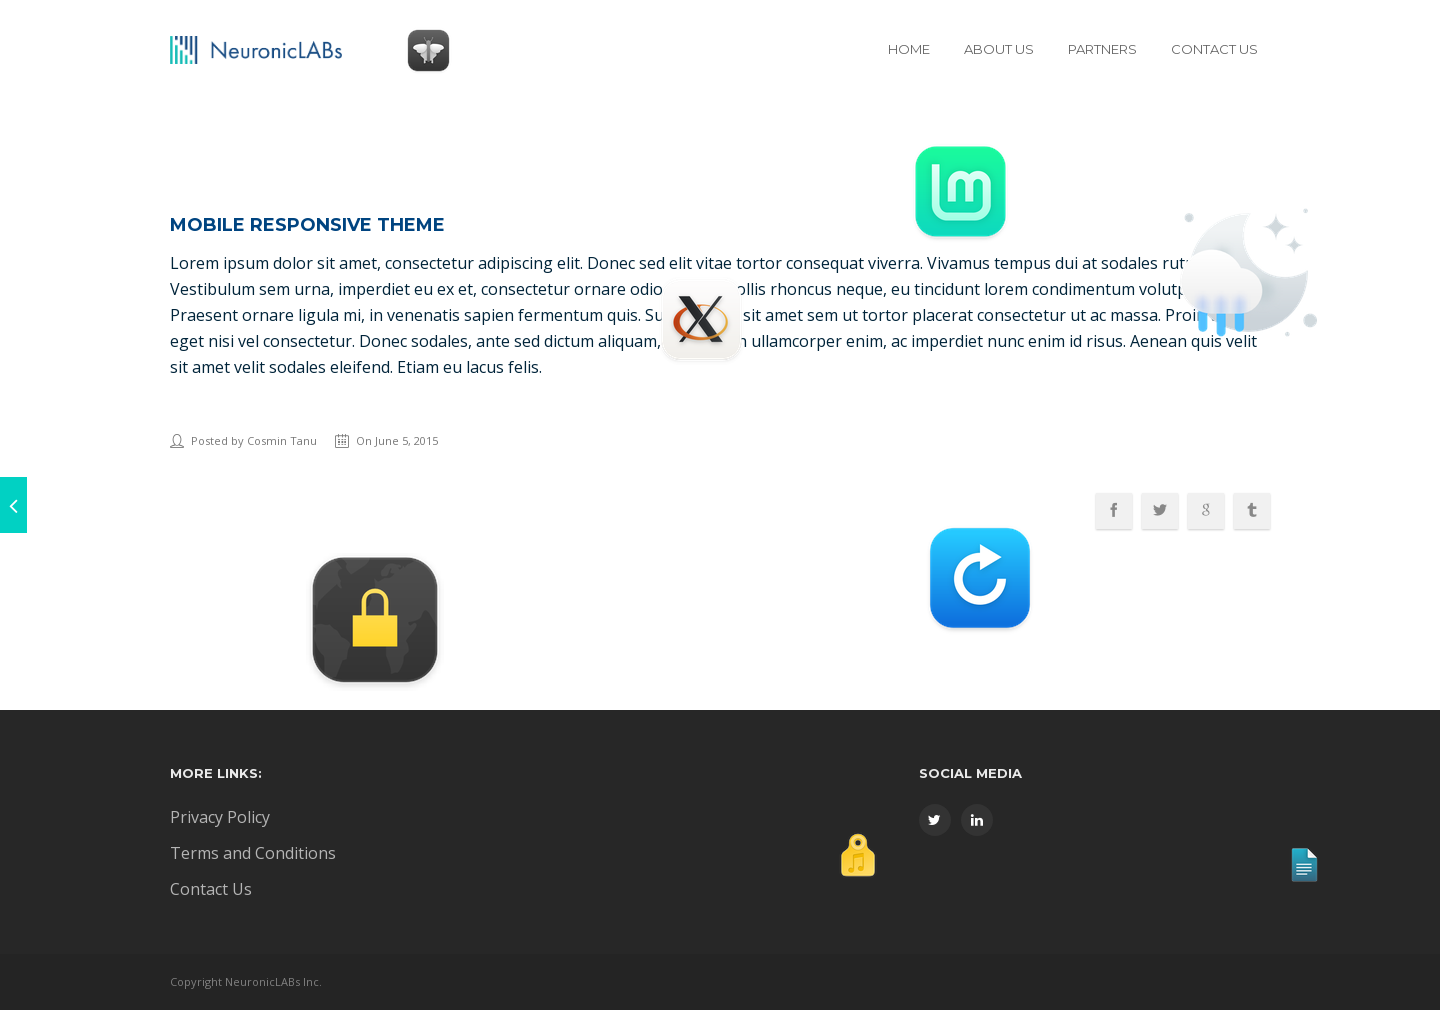 The image size is (1440, 1010). Describe the element at coordinates (858, 855) in the screenshot. I see `open EarTag music metadata editor` at that location.